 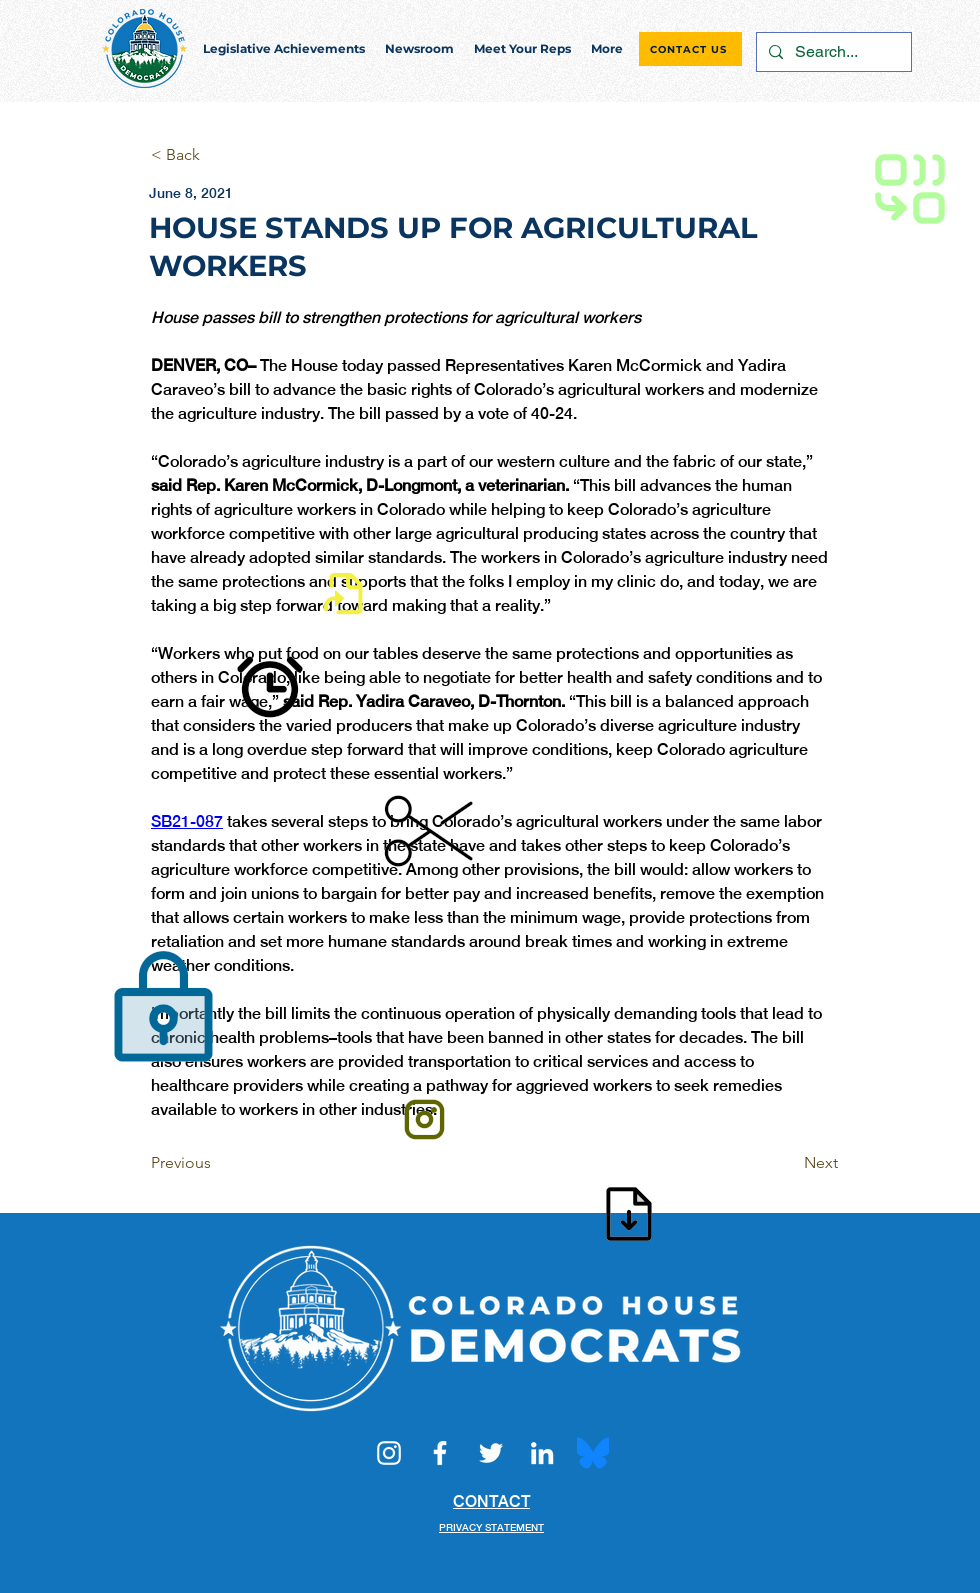 I want to click on set or manage alarms, so click(x=270, y=687).